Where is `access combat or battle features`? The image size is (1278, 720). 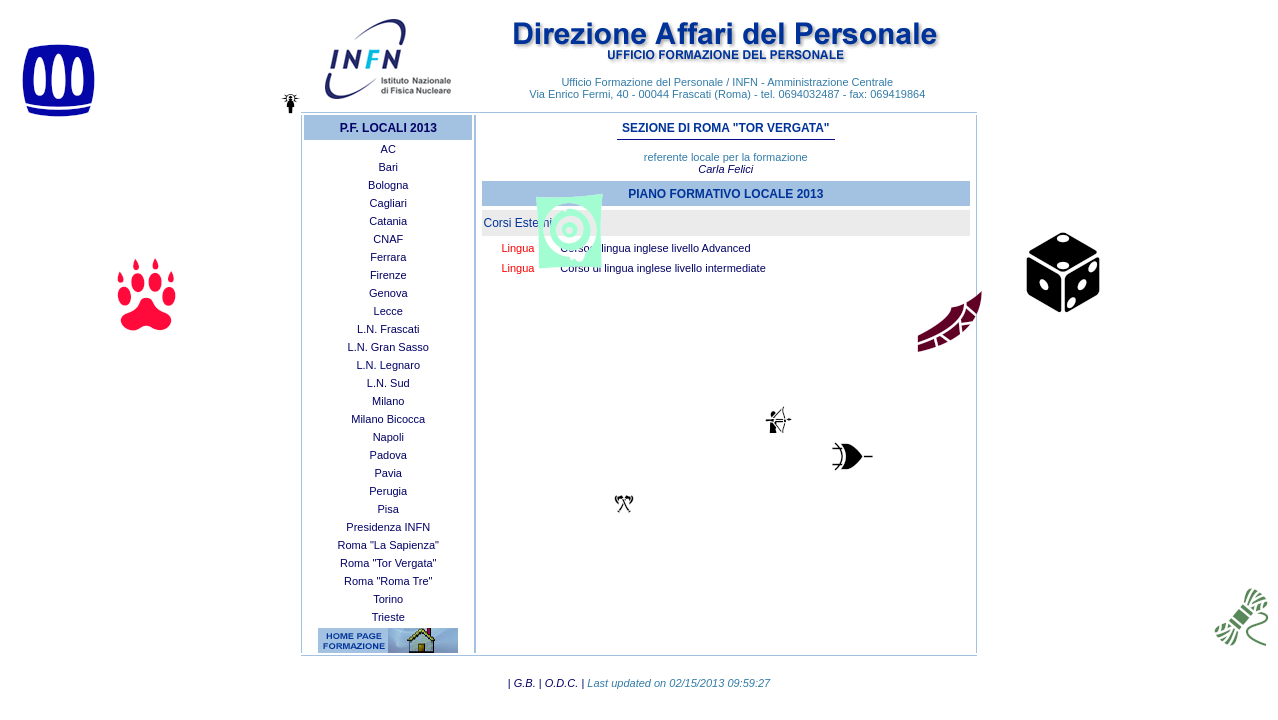
access combat or battle features is located at coordinates (624, 504).